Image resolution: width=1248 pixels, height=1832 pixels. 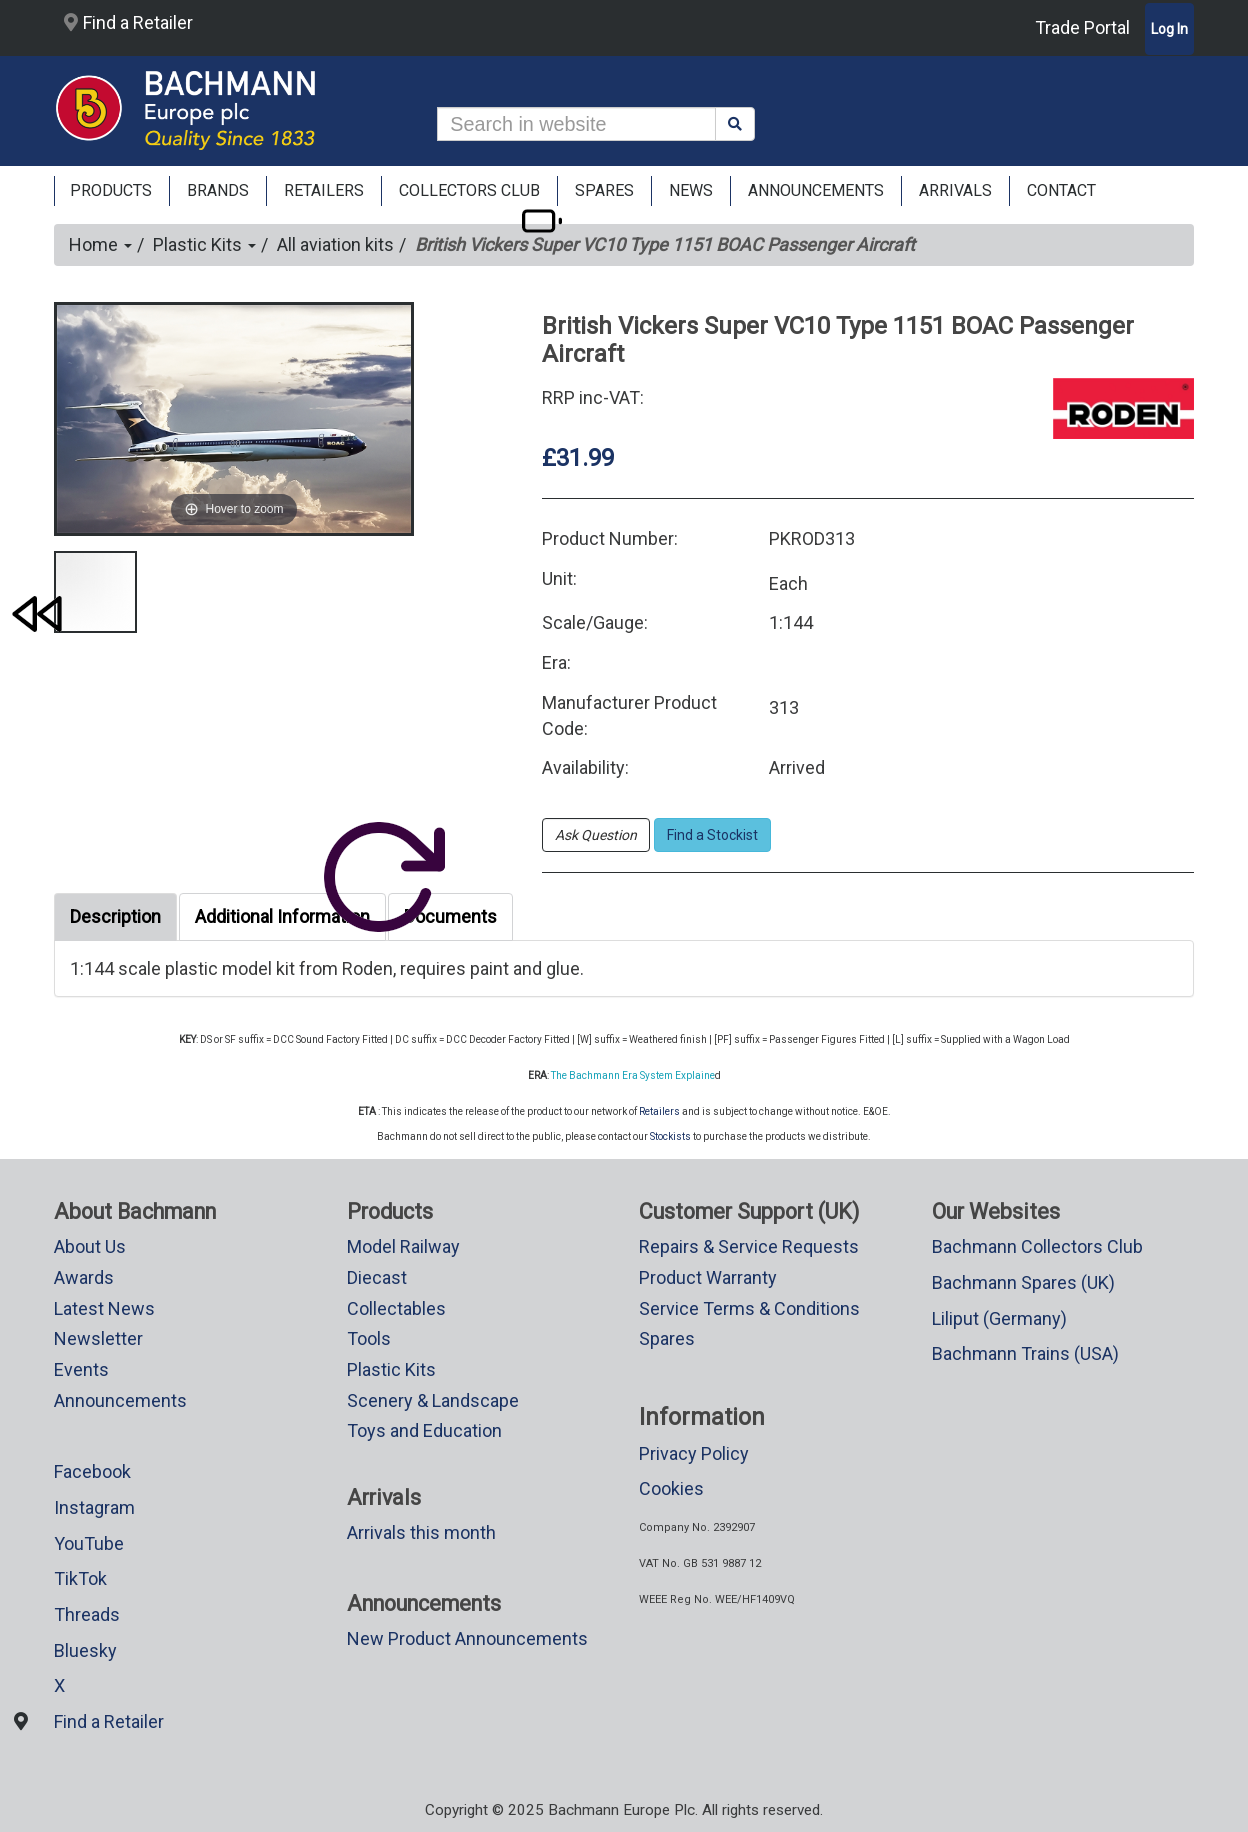 What do you see at coordinates (379, 877) in the screenshot?
I see `redo or repeat the last action` at bounding box center [379, 877].